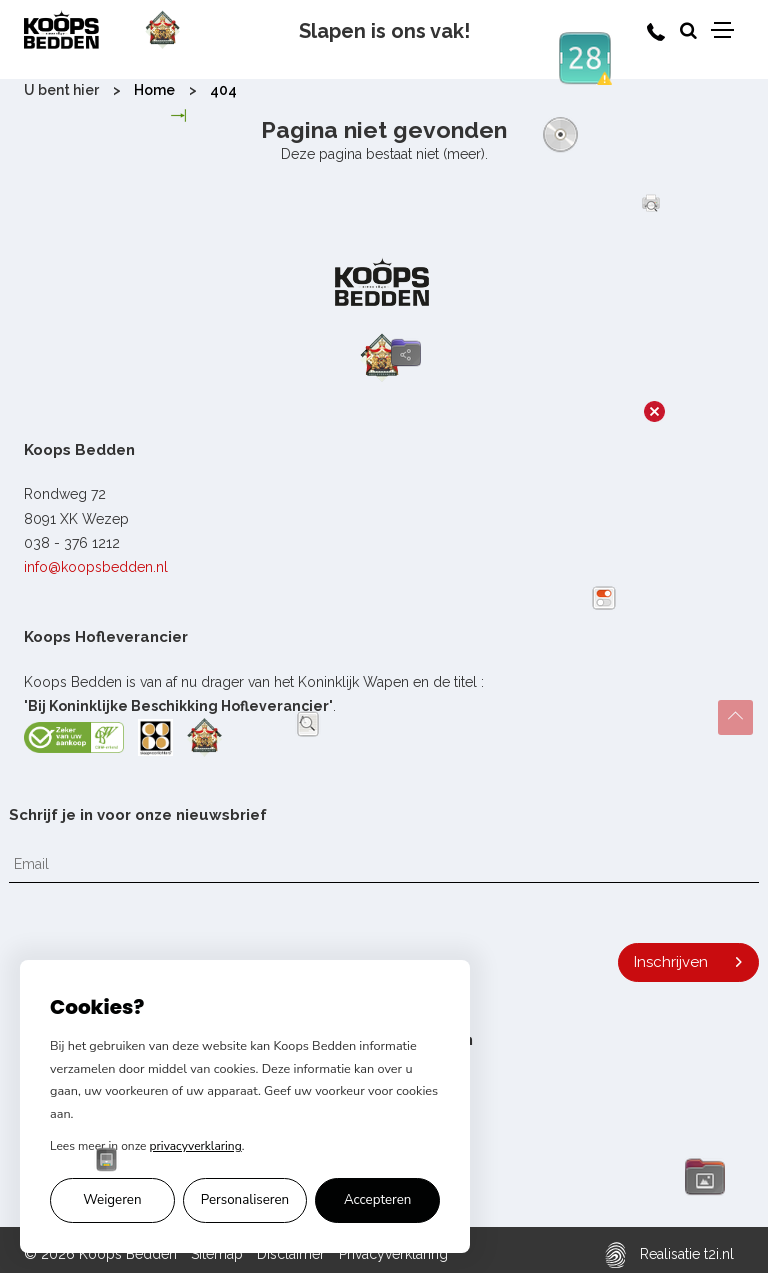 Image resolution: width=768 pixels, height=1273 pixels. What do you see at coordinates (178, 115) in the screenshot?
I see `jump to the last item in a list` at bounding box center [178, 115].